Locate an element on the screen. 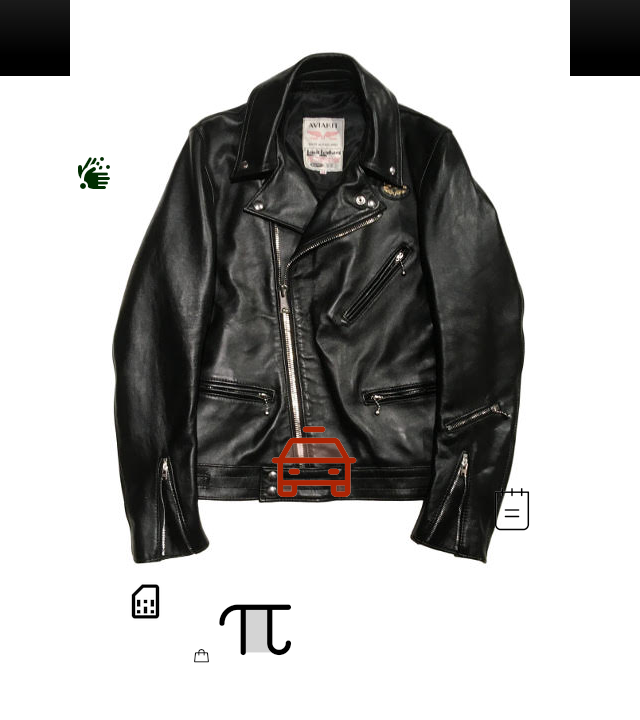 This screenshot has height=720, width=640. open notepad or notes app is located at coordinates (512, 510).